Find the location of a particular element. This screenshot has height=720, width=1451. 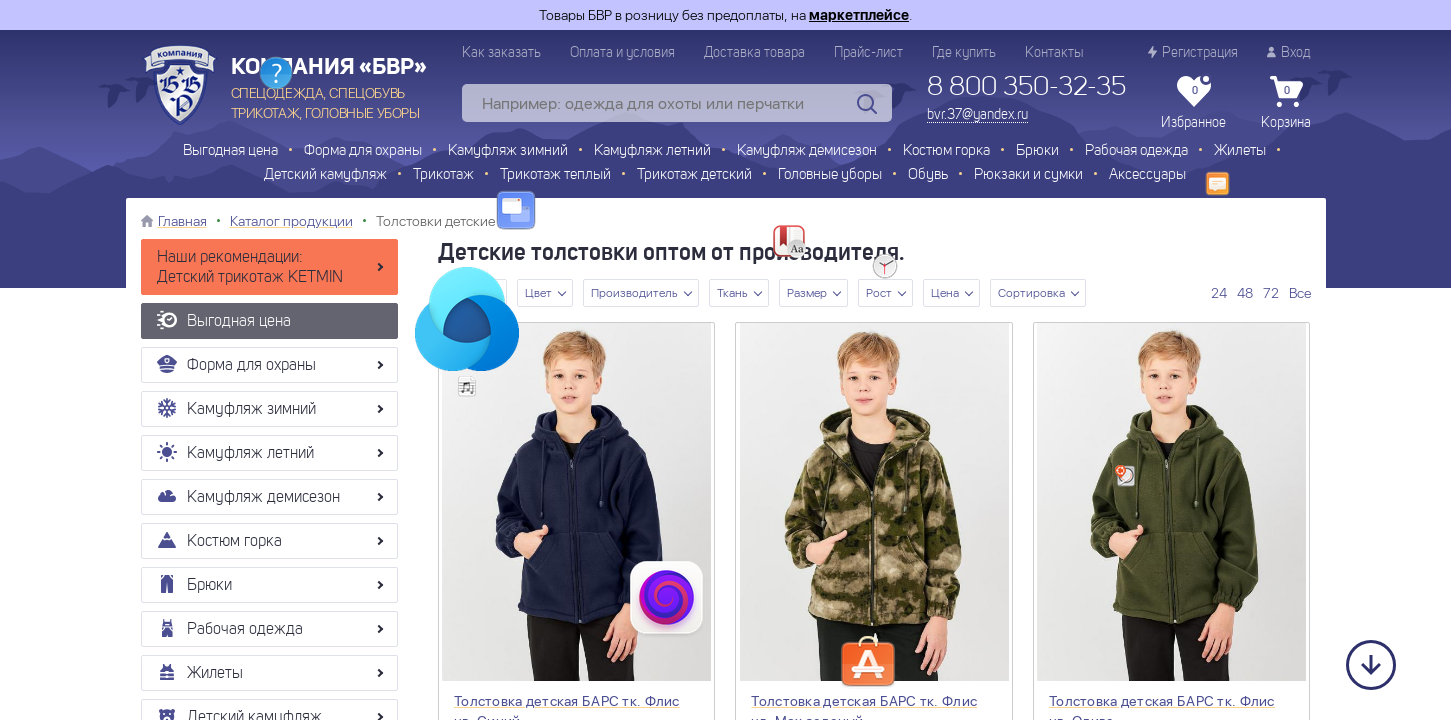

open transporter app for uploading content to app store connect is located at coordinates (666, 597).